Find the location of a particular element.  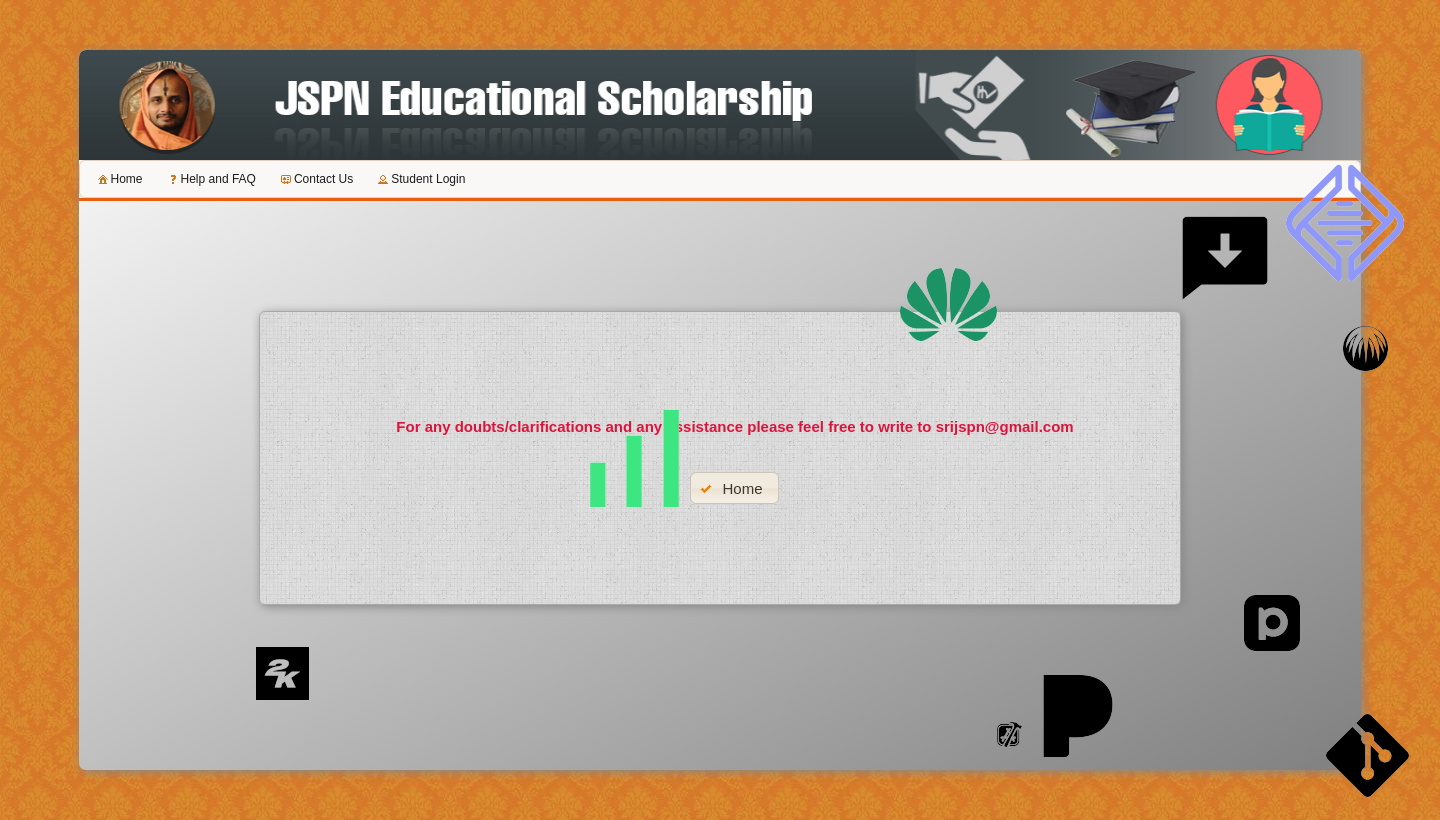

open the Pandora music streaming app is located at coordinates (1078, 716).